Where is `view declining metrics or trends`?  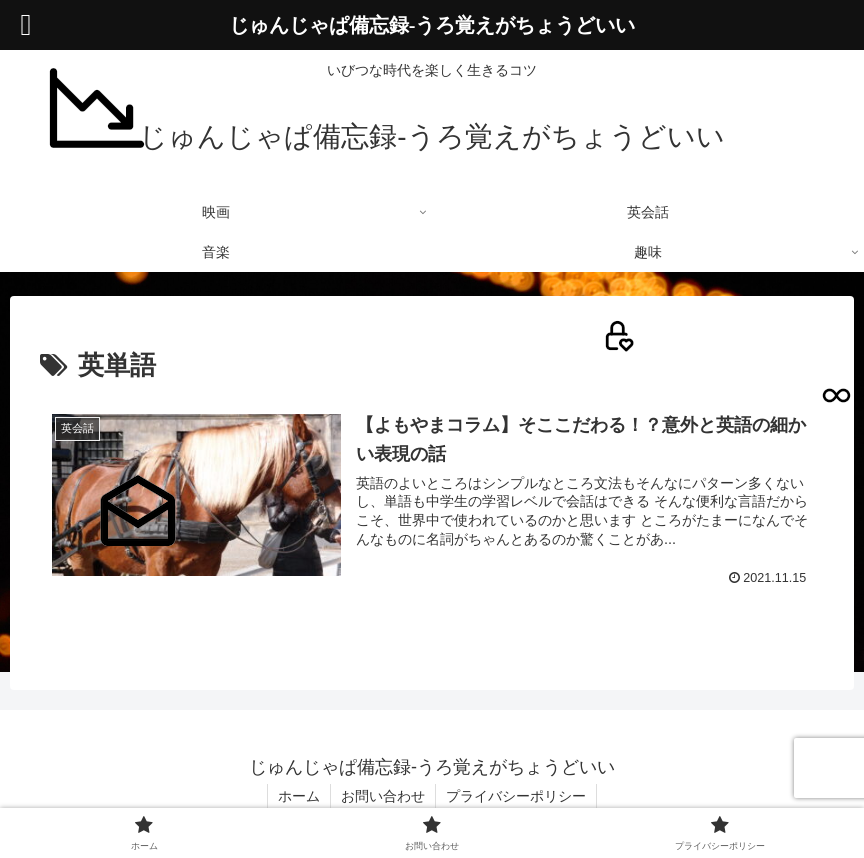
view declining metrics or trends is located at coordinates (97, 108).